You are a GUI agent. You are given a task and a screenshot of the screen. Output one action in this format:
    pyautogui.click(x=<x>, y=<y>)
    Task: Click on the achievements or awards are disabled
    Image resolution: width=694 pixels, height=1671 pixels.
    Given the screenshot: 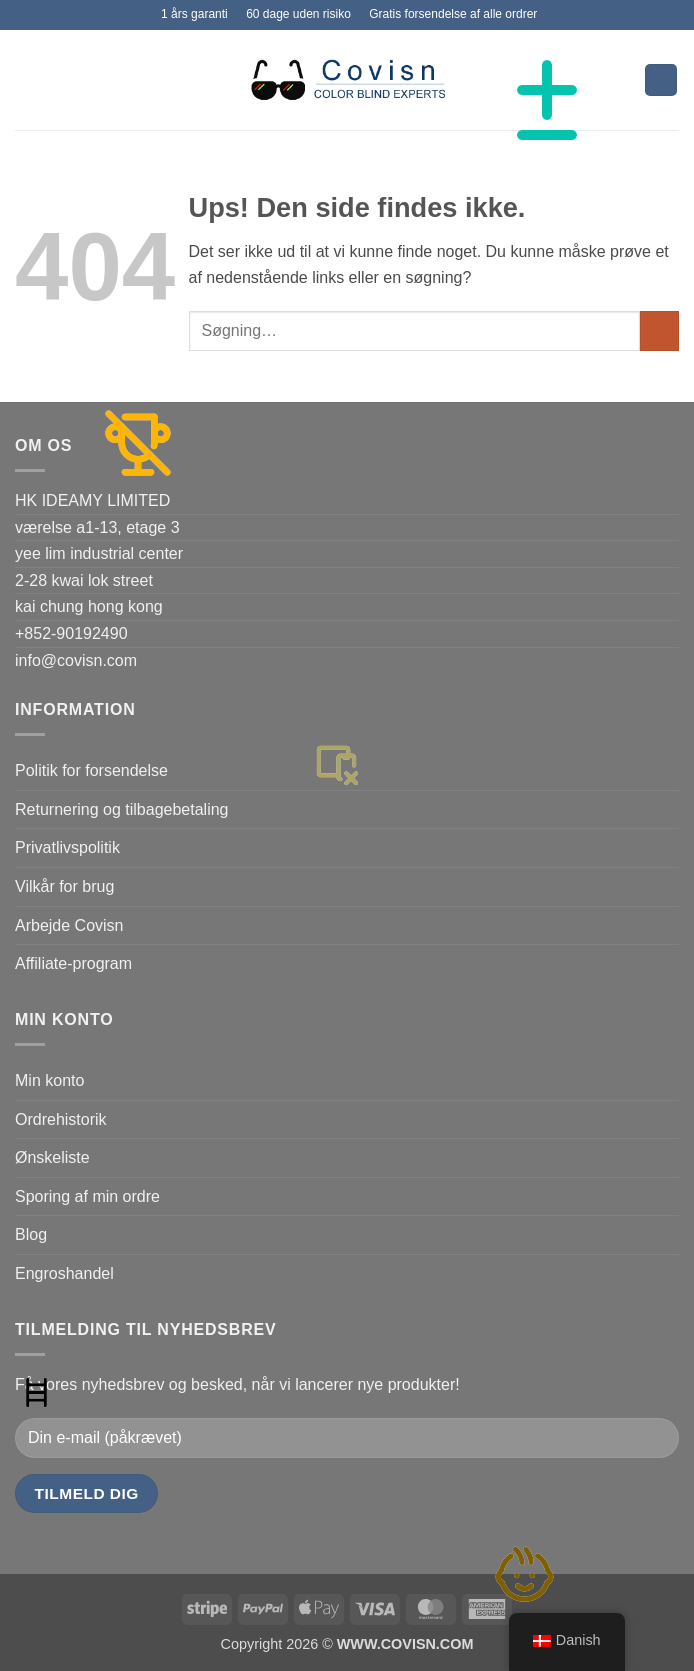 What is the action you would take?
    pyautogui.click(x=138, y=443)
    